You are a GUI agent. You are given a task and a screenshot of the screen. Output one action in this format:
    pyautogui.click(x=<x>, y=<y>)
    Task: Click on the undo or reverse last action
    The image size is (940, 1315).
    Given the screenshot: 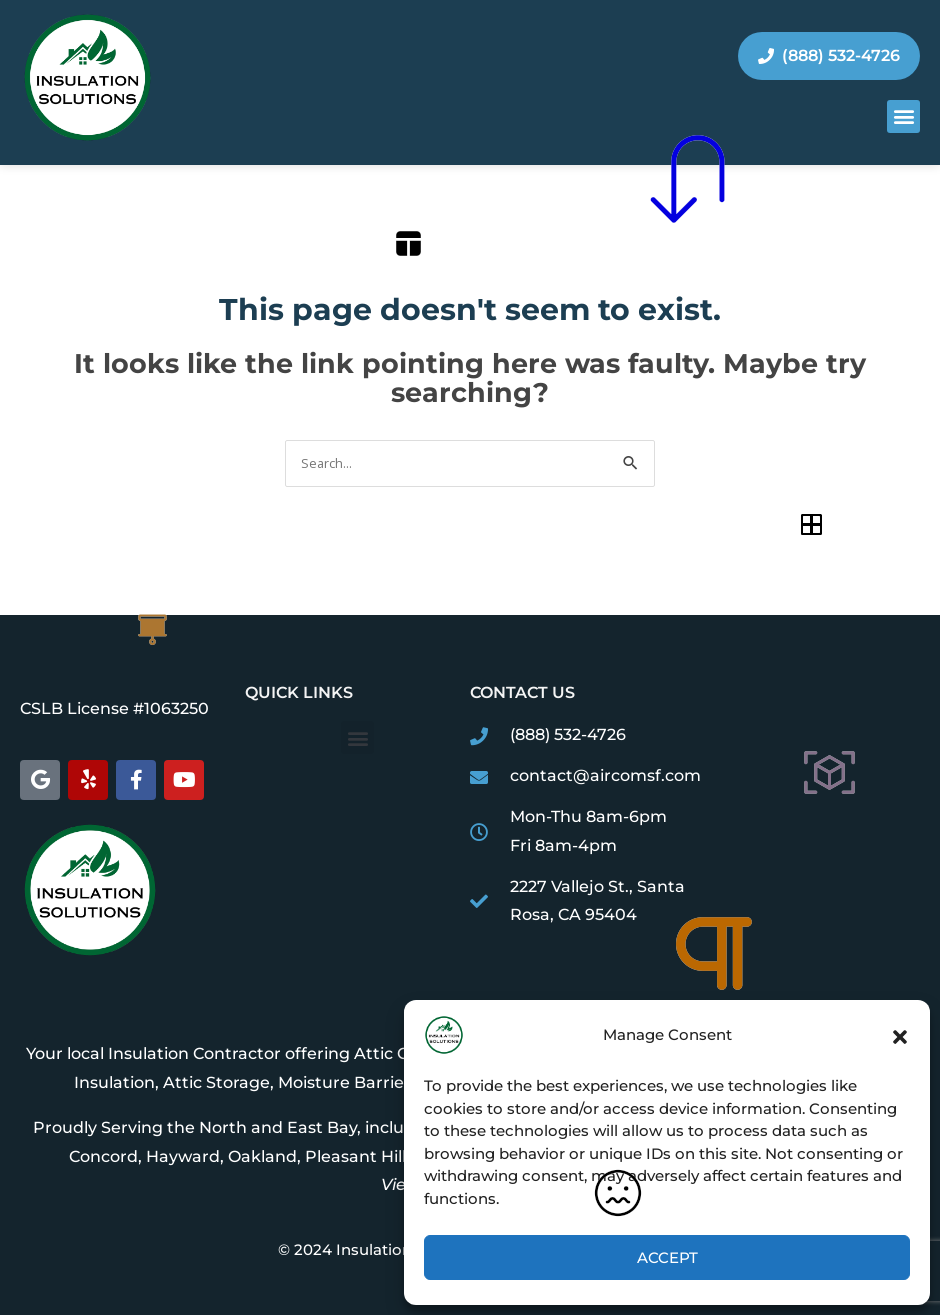 What is the action you would take?
    pyautogui.click(x=691, y=179)
    